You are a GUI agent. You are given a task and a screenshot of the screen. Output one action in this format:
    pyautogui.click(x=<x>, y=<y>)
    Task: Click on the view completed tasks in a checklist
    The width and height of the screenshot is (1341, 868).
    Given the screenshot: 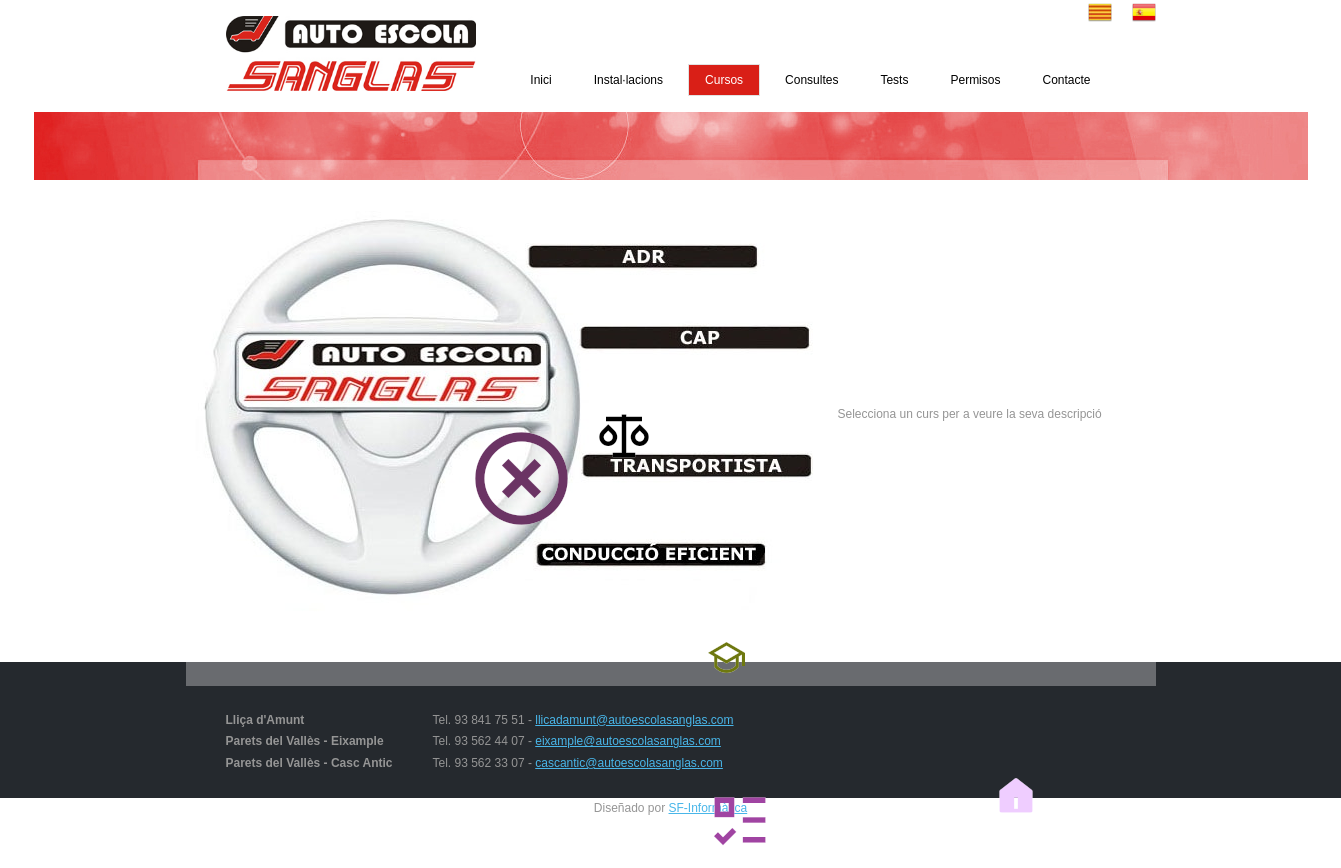 What is the action you would take?
    pyautogui.click(x=740, y=820)
    